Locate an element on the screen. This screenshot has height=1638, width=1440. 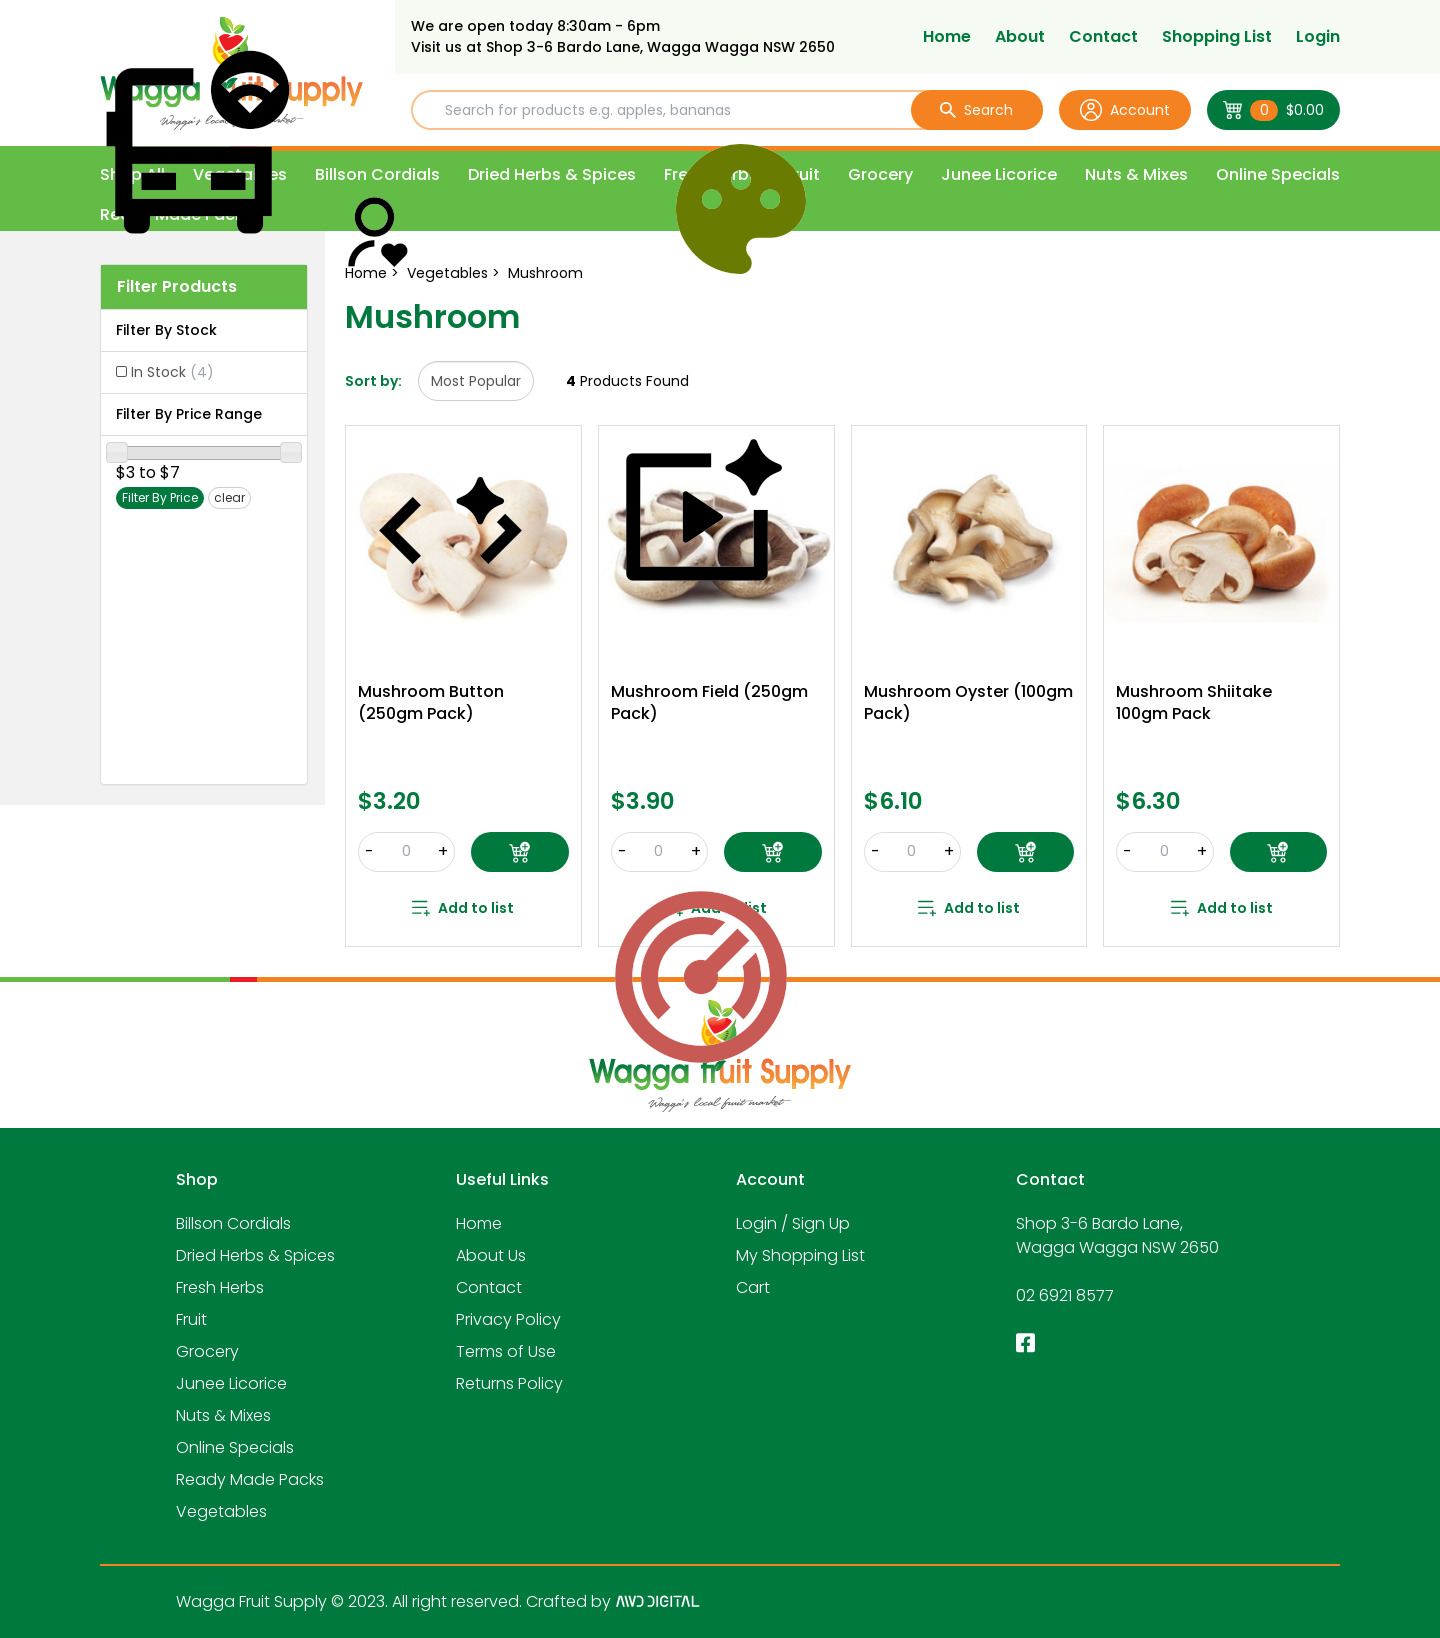
access color or theme customization options is located at coordinates (741, 209).